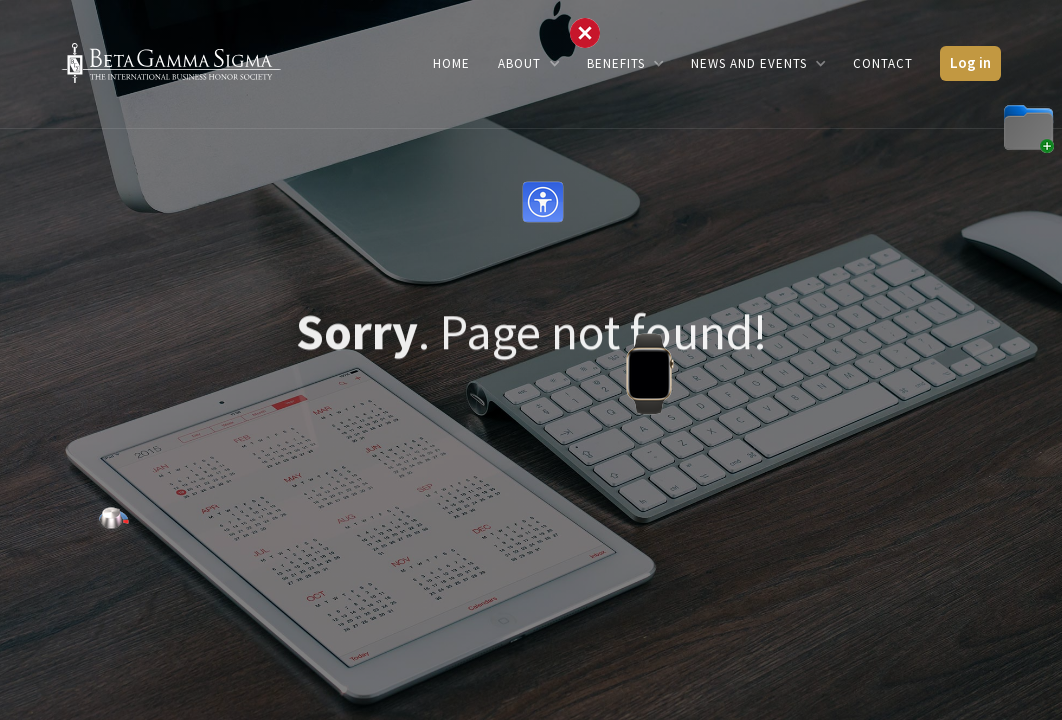 This screenshot has width=1062, height=720. I want to click on adjust system audio volume, so click(113, 518).